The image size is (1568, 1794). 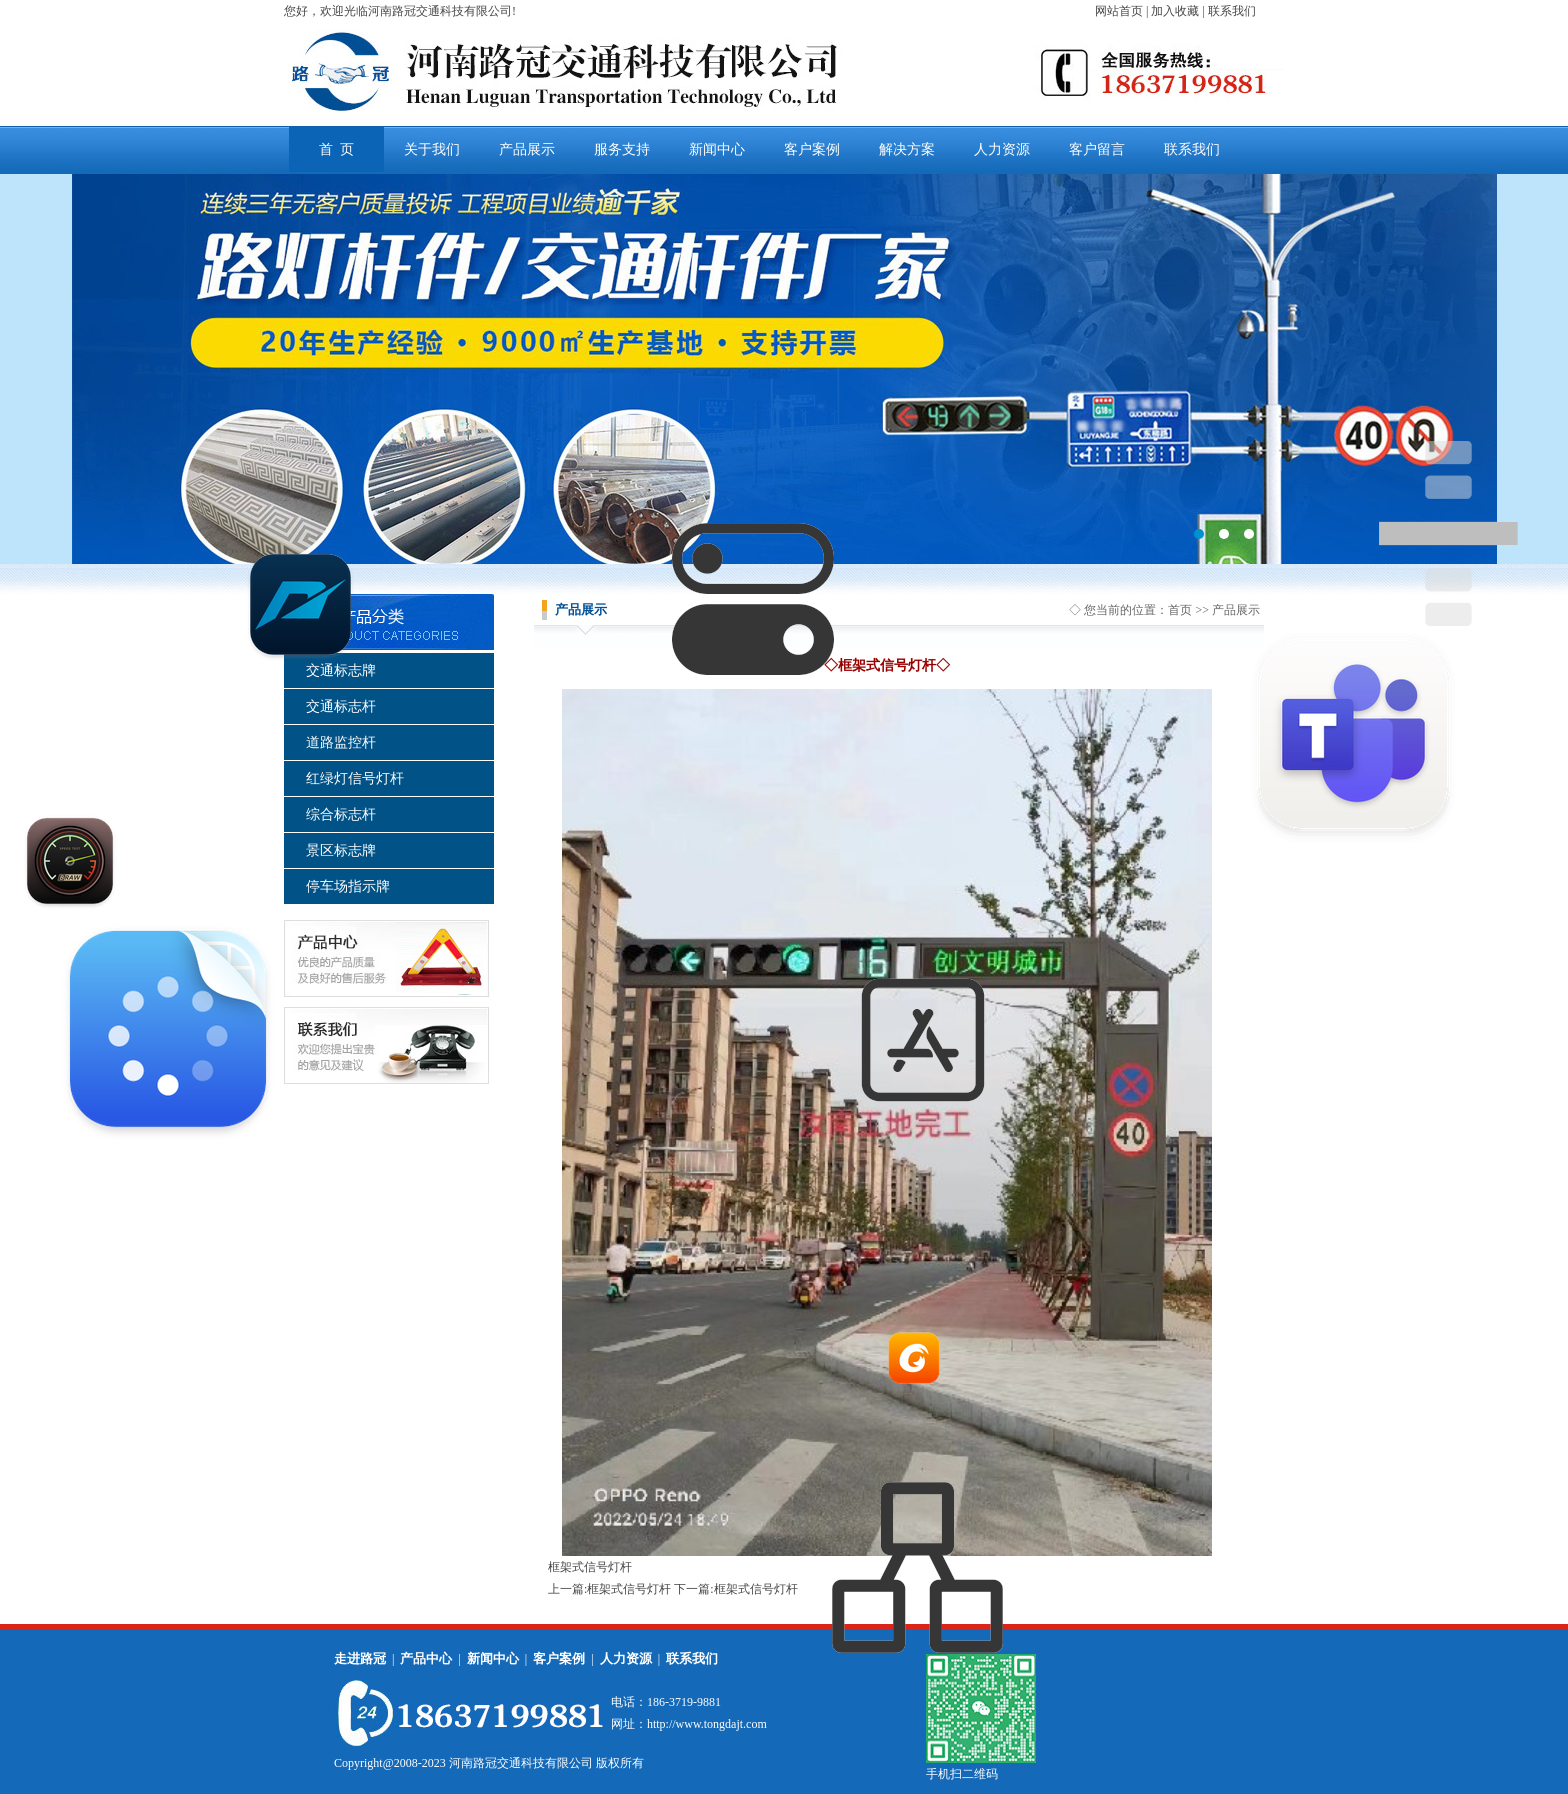 What do you see at coordinates (914, 1358) in the screenshot?
I see `open foxit reader app` at bounding box center [914, 1358].